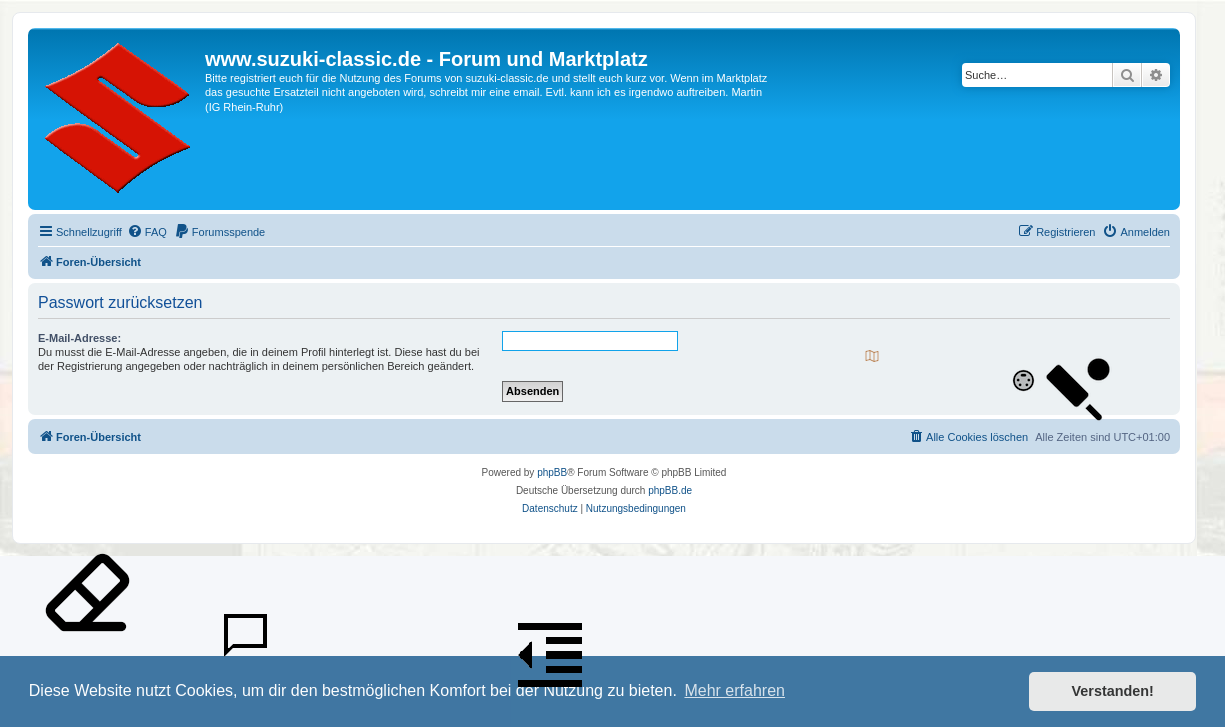 The width and height of the screenshot is (1225, 727). What do you see at coordinates (1023, 380) in the screenshot?
I see `configure s-video input settings` at bounding box center [1023, 380].